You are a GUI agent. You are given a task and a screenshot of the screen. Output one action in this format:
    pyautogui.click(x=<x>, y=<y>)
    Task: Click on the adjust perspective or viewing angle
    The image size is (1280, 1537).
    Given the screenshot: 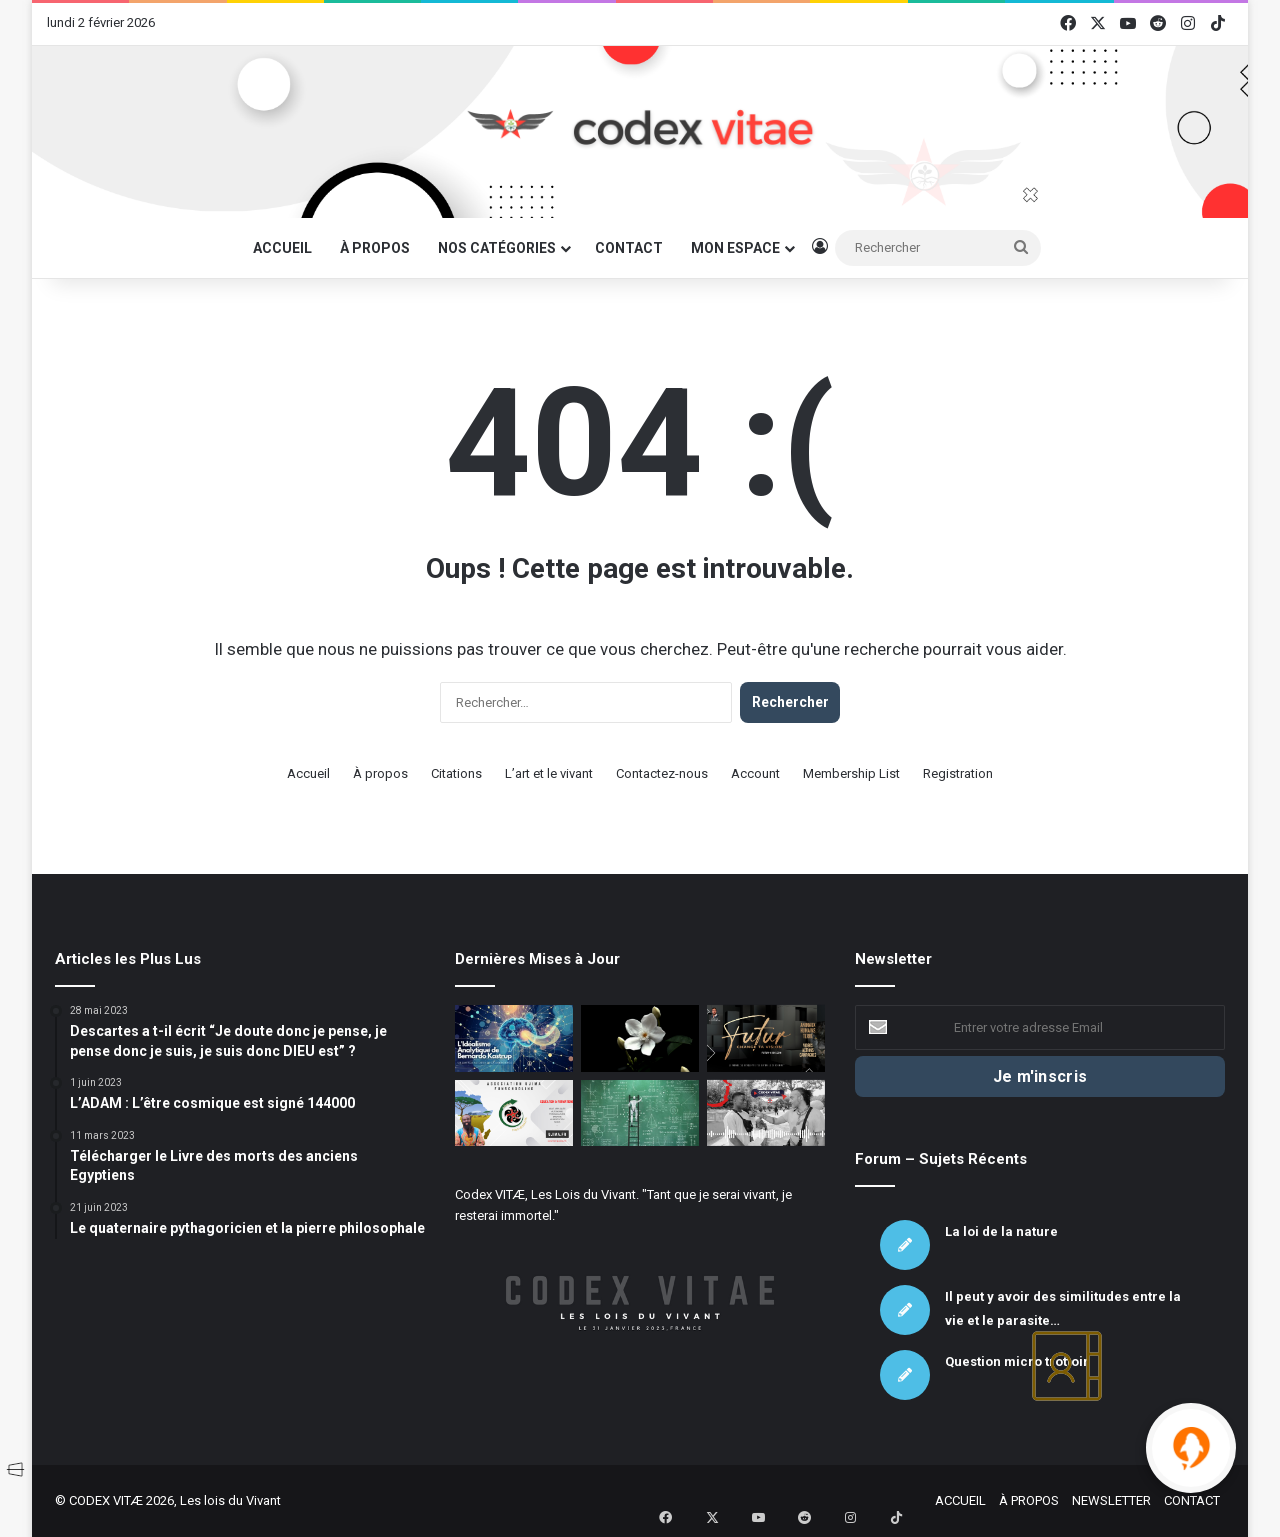 What is the action you would take?
    pyautogui.click(x=15, y=1469)
    